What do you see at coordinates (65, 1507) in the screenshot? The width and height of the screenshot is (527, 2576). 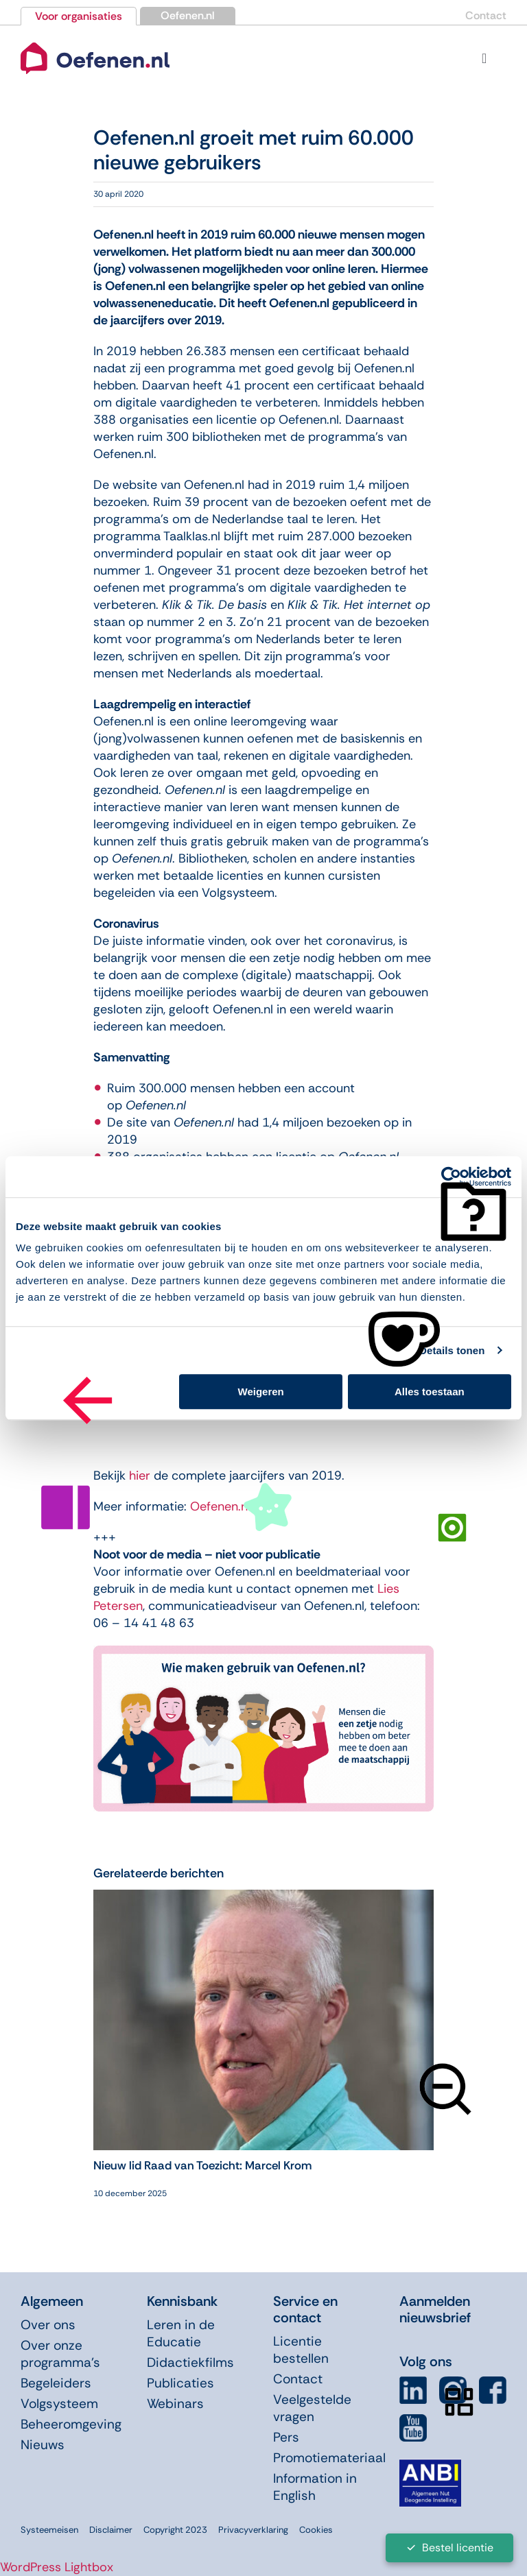 I see `switch to right sidebar layout` at bounding box center [65, 1507].